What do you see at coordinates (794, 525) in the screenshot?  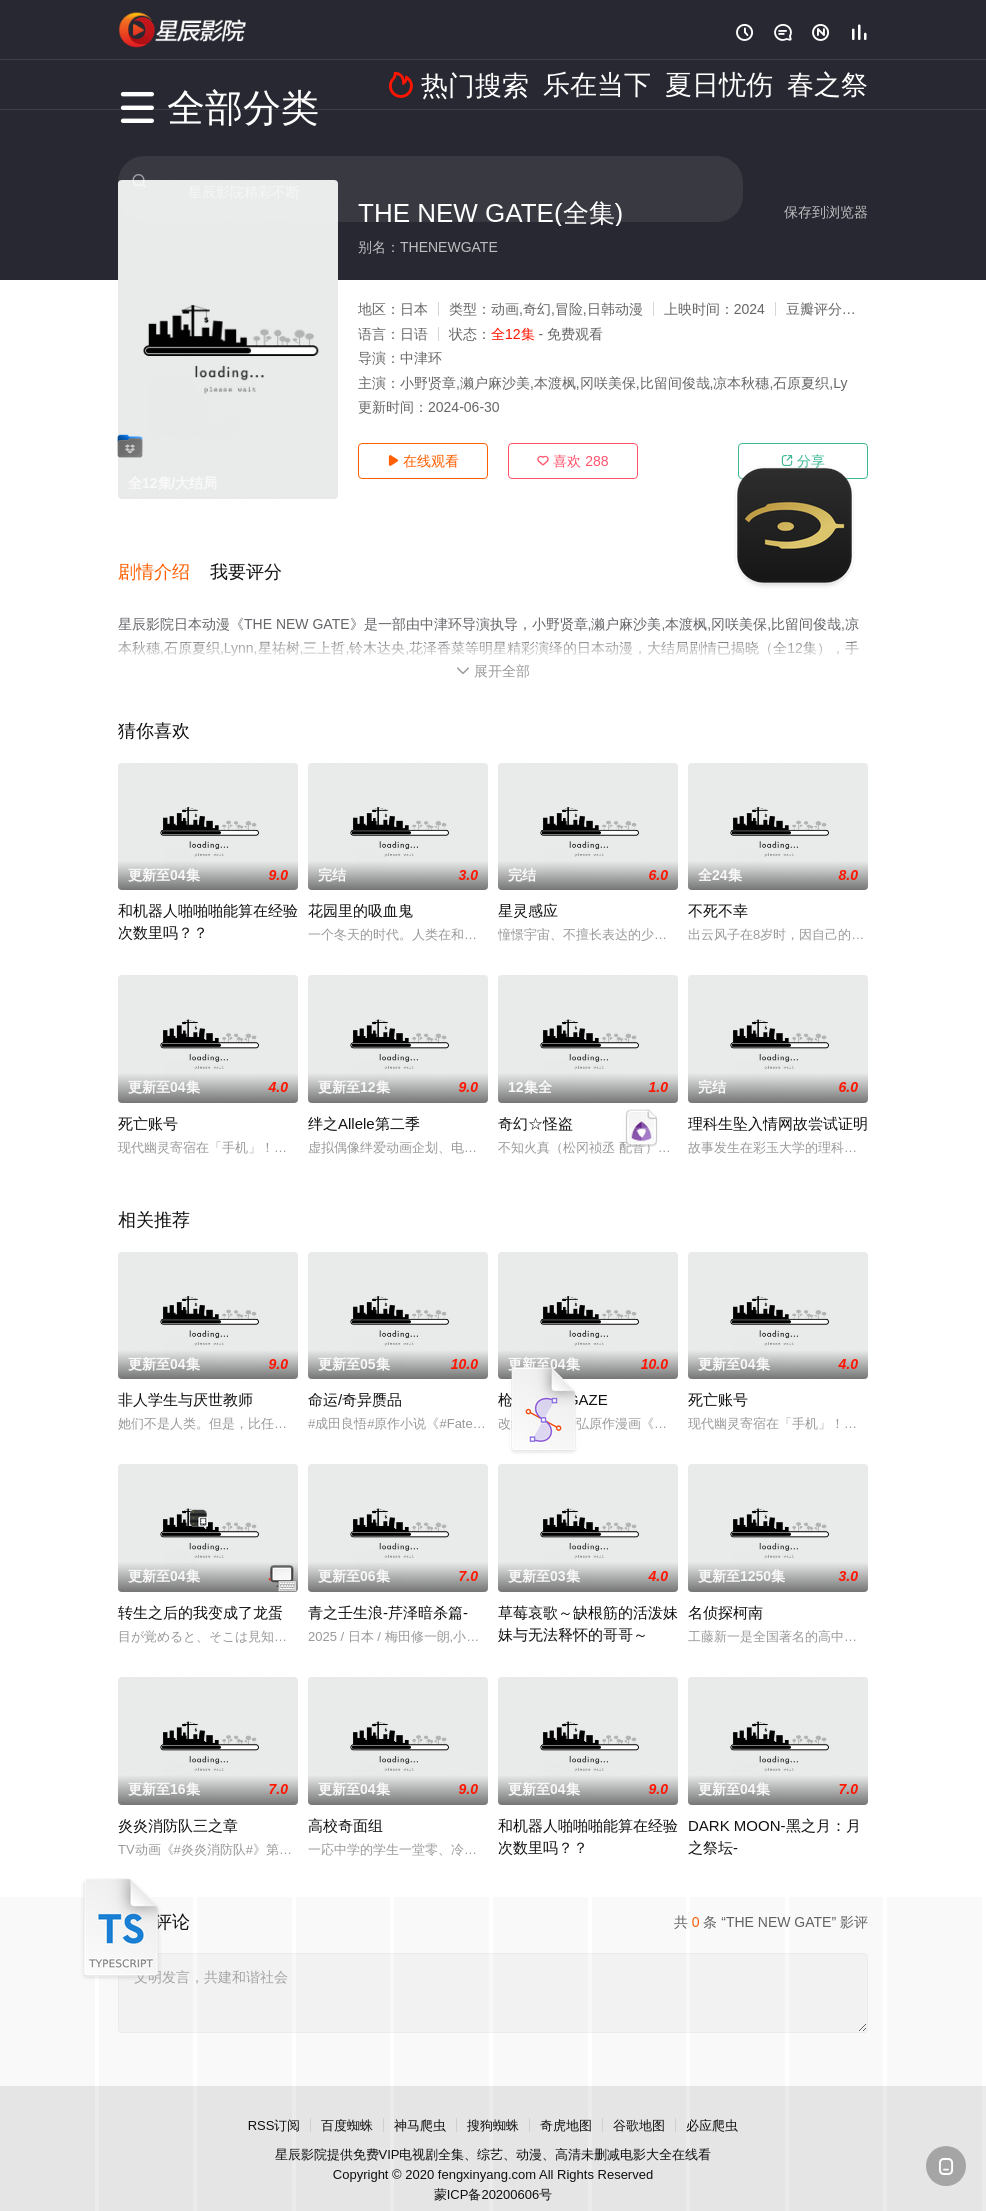 I see `open the halo app` at bounding box center [794, 525].